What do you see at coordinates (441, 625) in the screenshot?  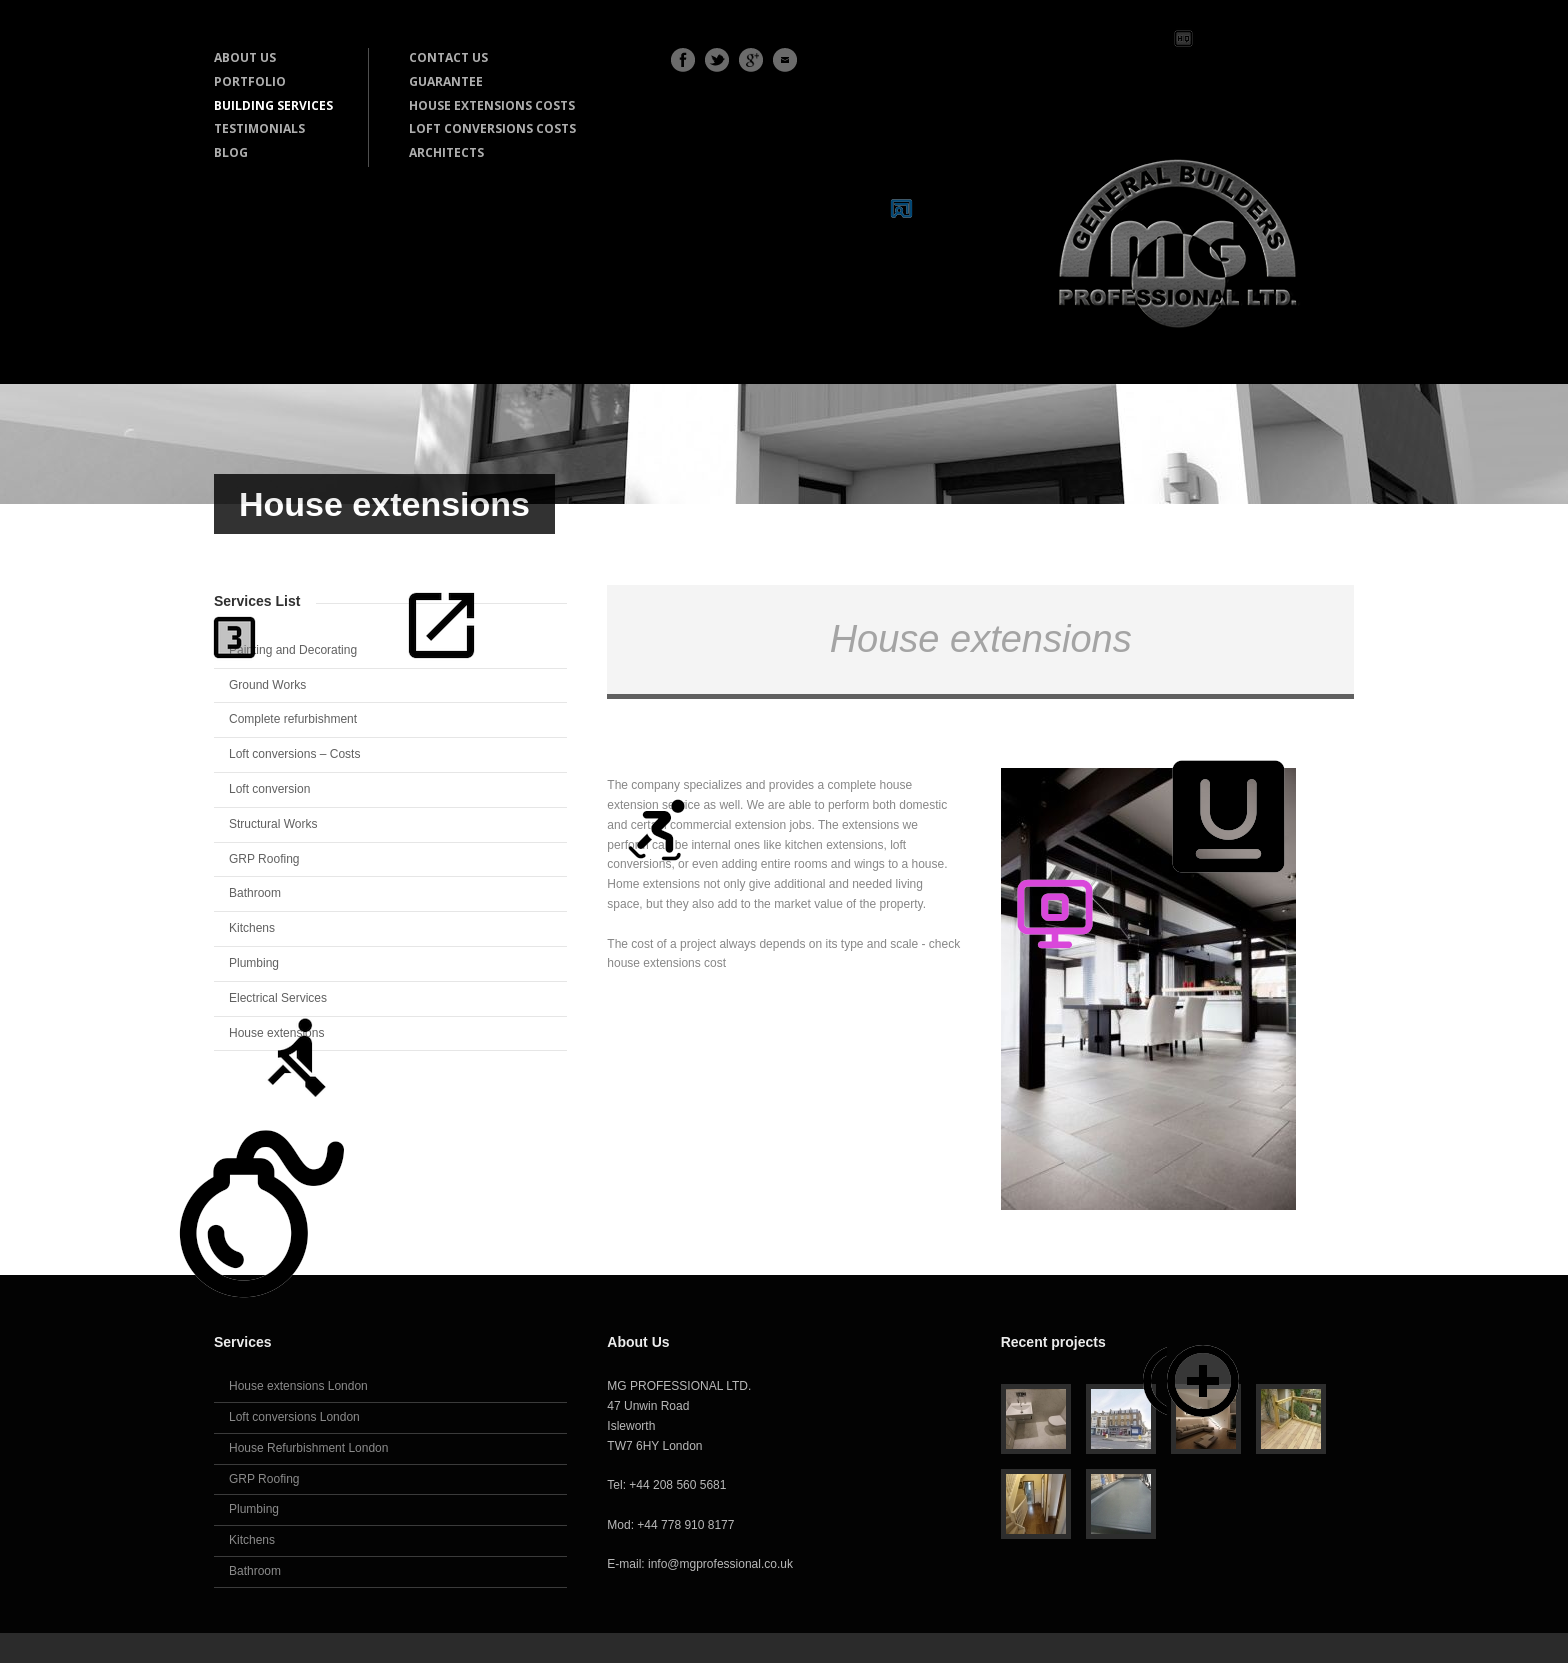 I see `open link in a new window or tab` at bounding box center [441, 625].